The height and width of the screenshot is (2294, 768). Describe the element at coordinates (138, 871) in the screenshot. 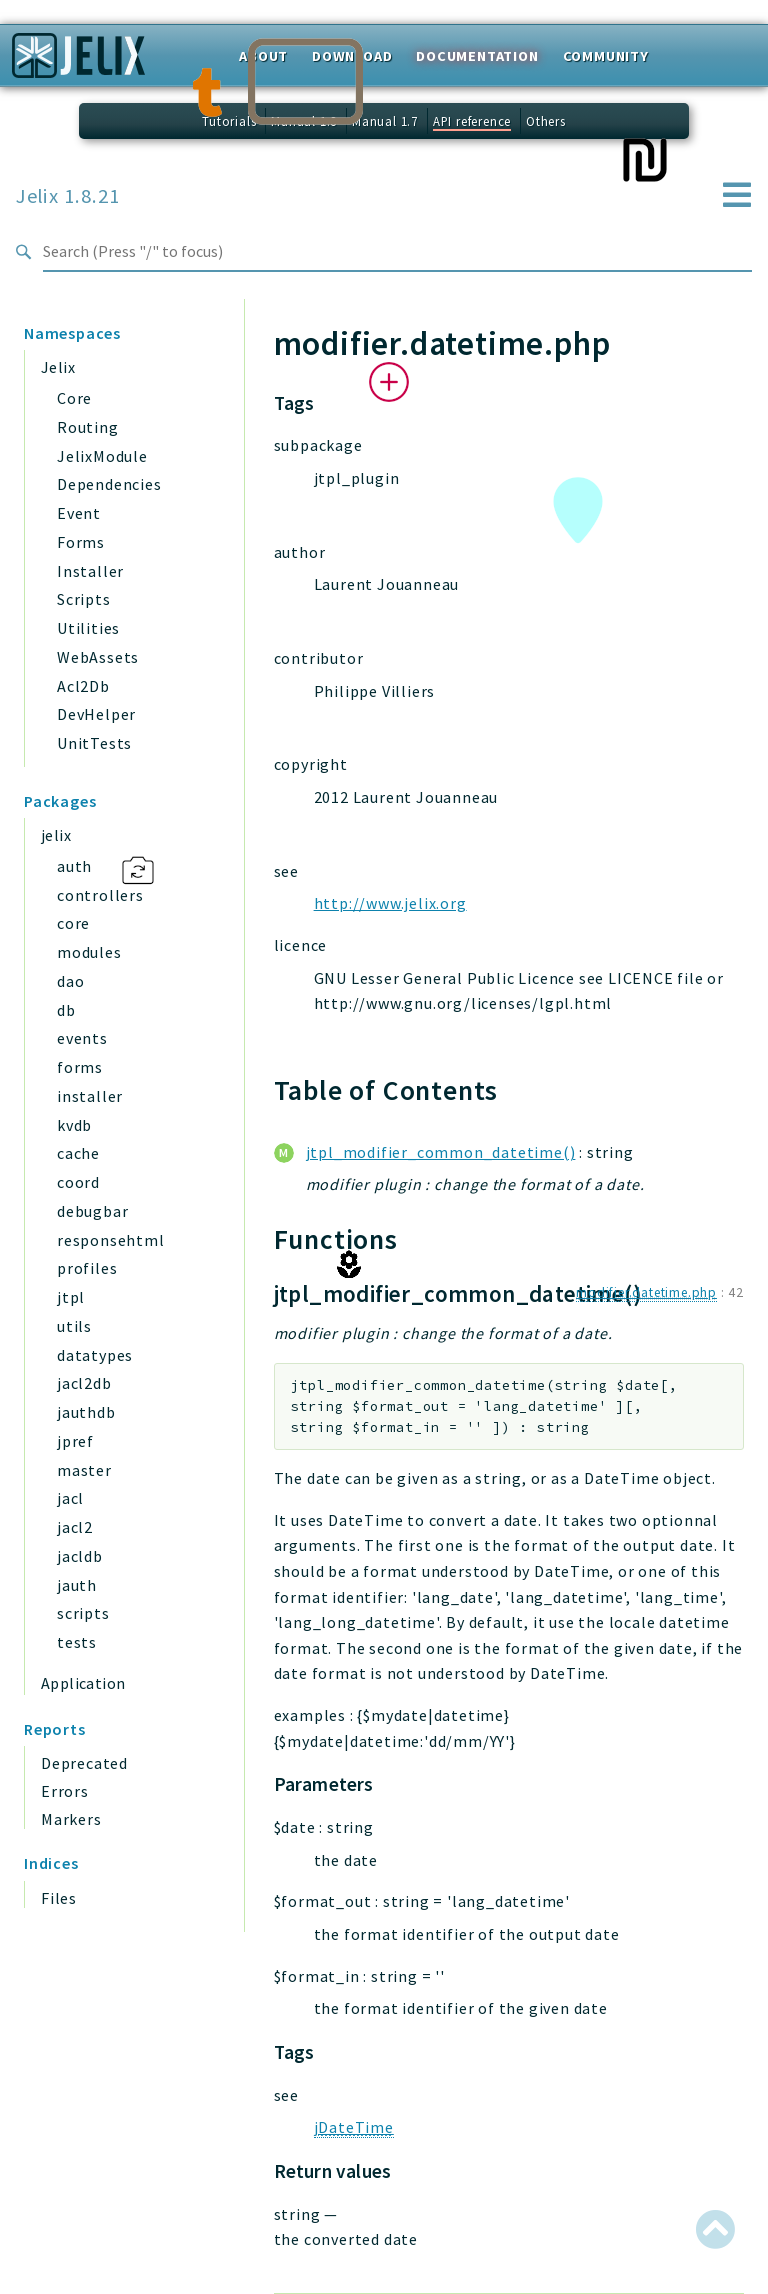

I see `switch between front and rear camera` at that location.